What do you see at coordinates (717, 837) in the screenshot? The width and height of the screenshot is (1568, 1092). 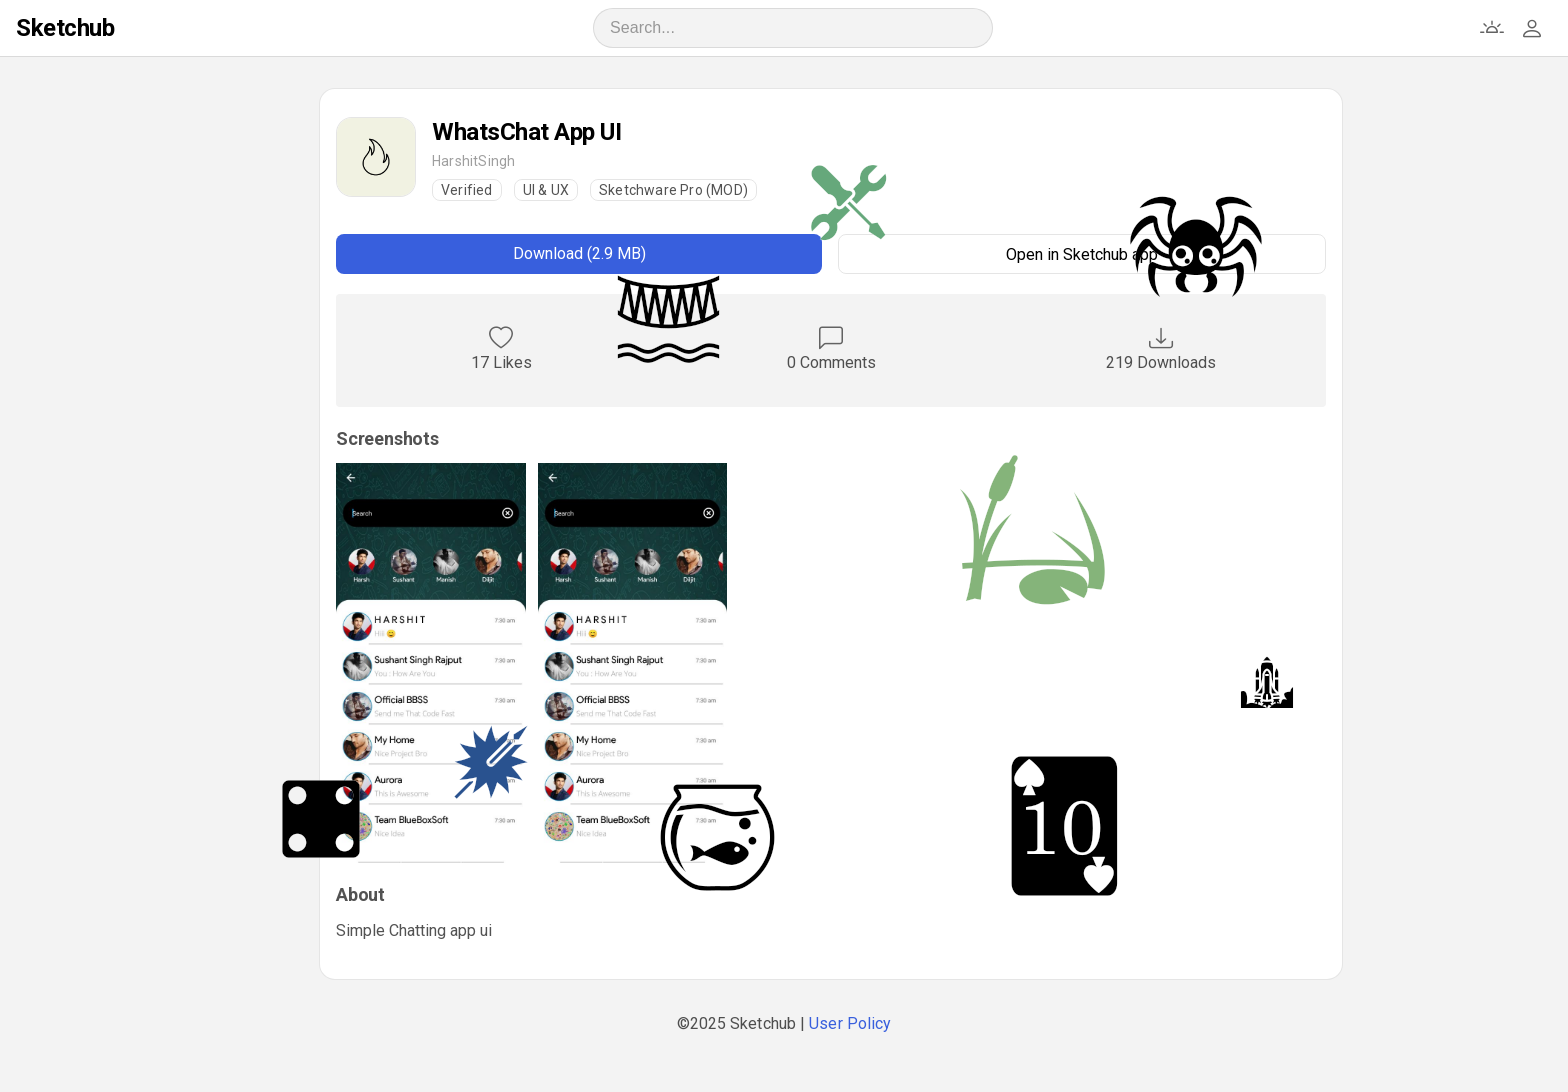 I see `access aquarium or fish tank features` at bounding box center [717, 837].